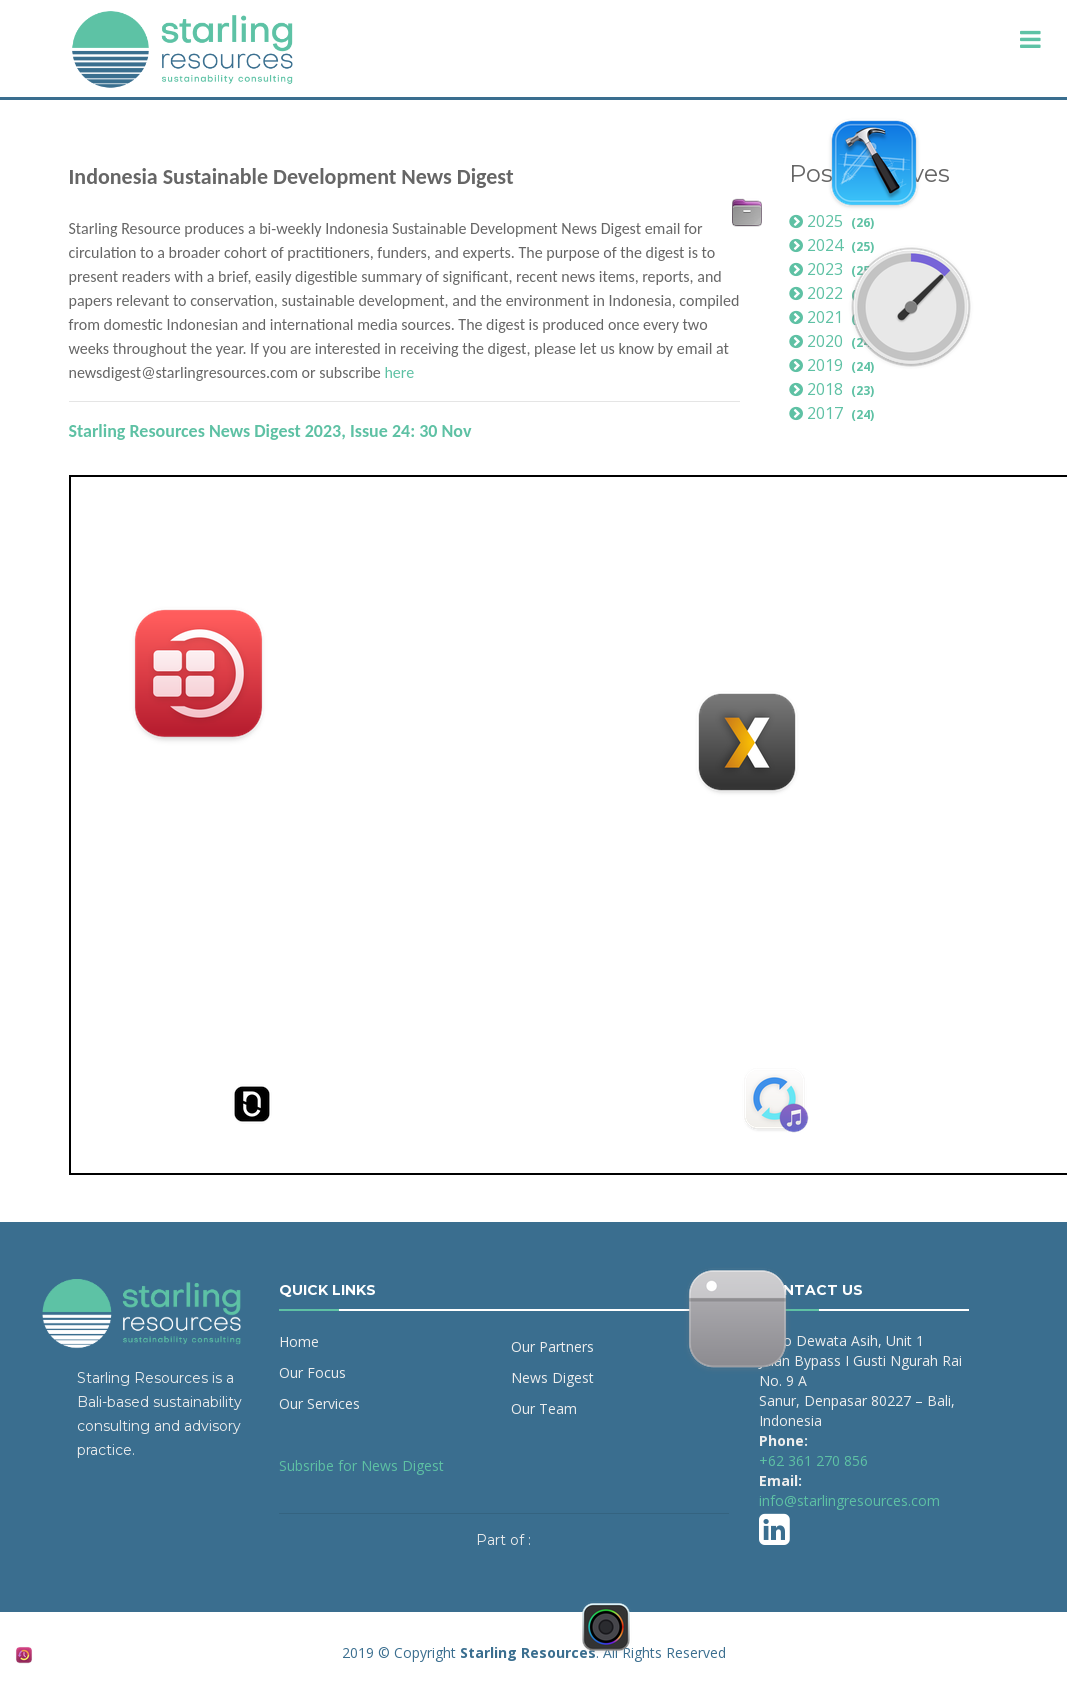 Image resolution: width=1067 pixels, height=1693 pixels. What do you see at coordinates (747, 742) in the screenshot?
I see `open plex media server` at bounding box center [747, 742].